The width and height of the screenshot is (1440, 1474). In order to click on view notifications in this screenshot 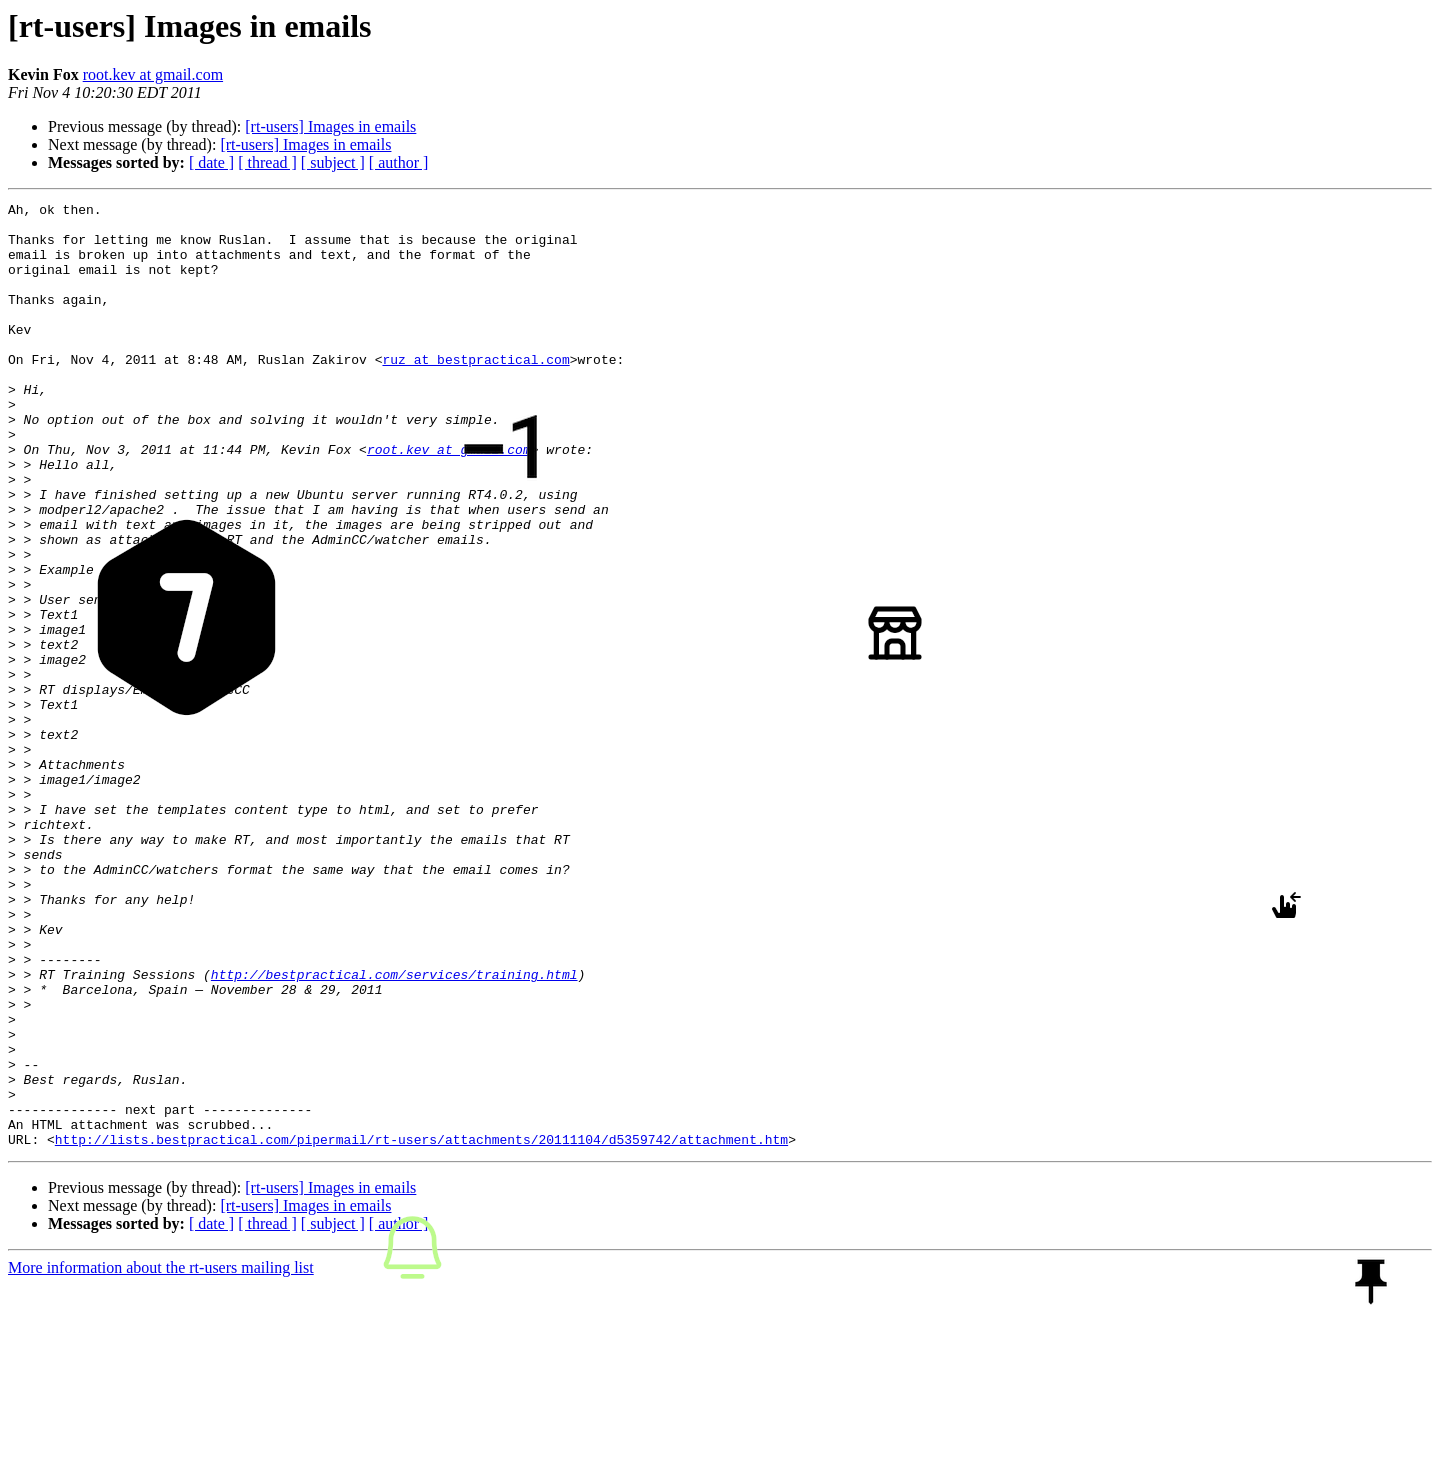, I will do `click(412, 1247)`.